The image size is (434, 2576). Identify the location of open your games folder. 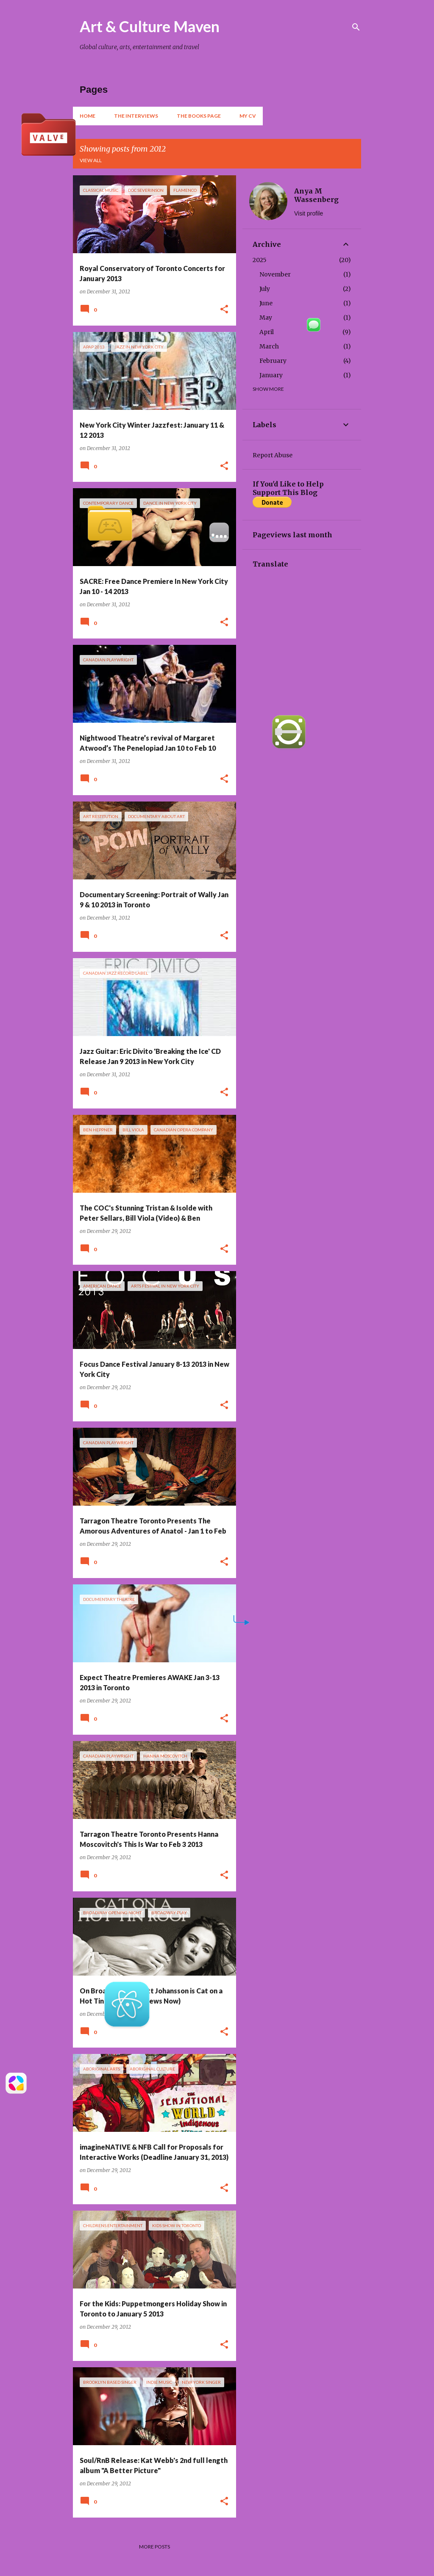
(110, 523).